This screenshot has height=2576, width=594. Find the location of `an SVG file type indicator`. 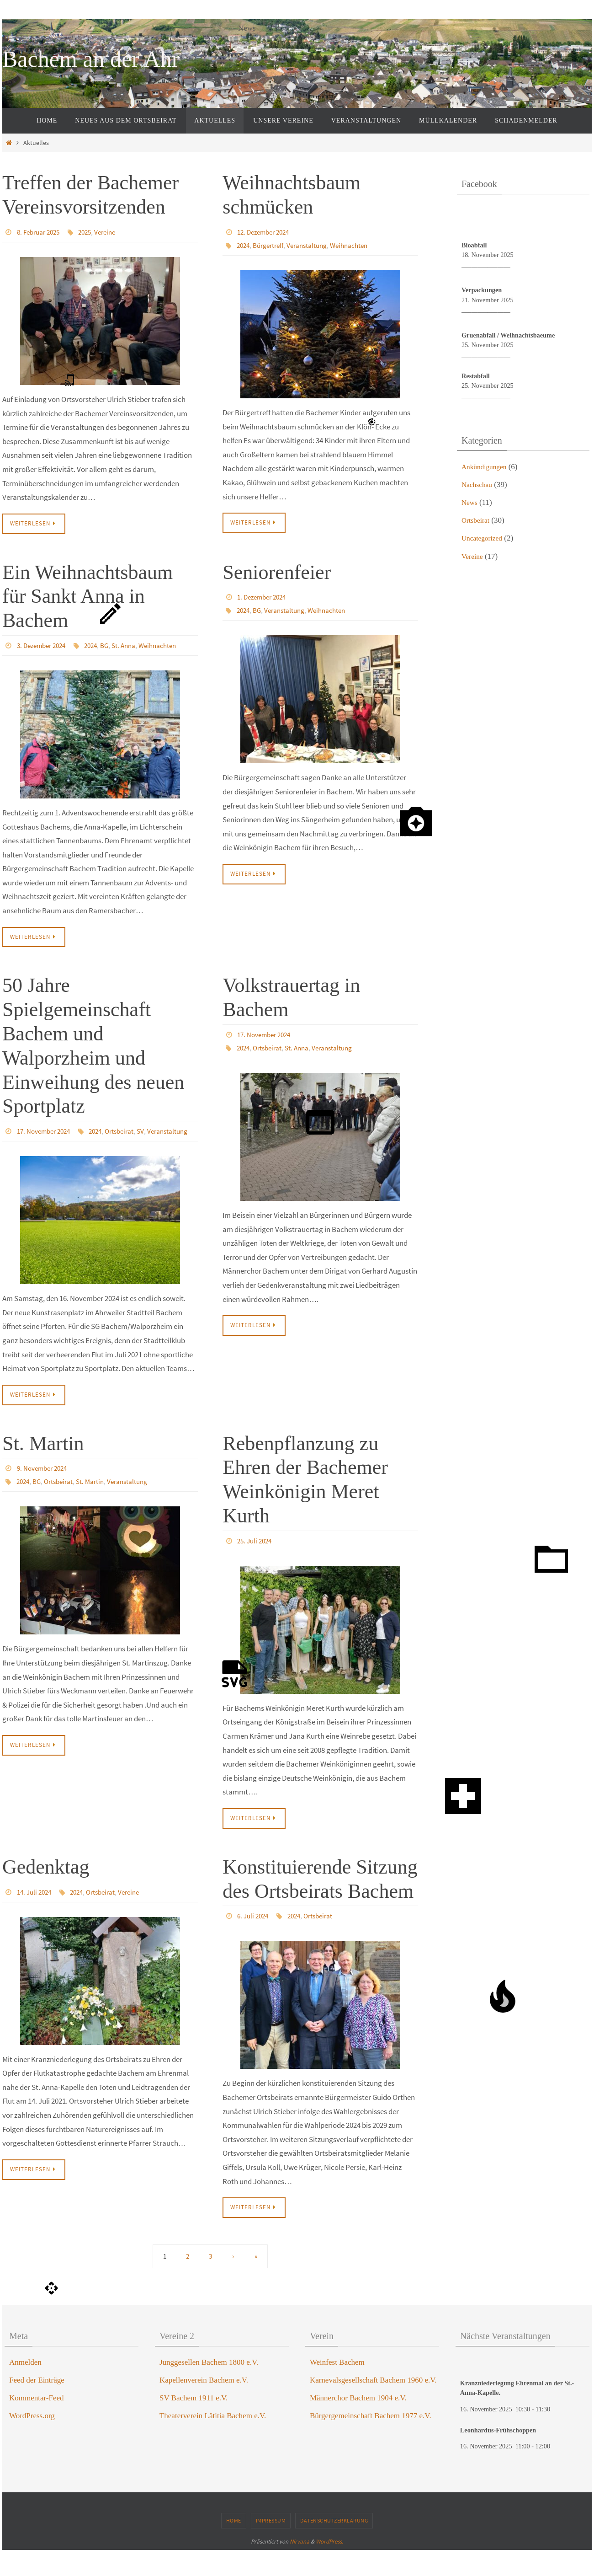

an SVG file type indicator is located at coordinates (234, 1675).